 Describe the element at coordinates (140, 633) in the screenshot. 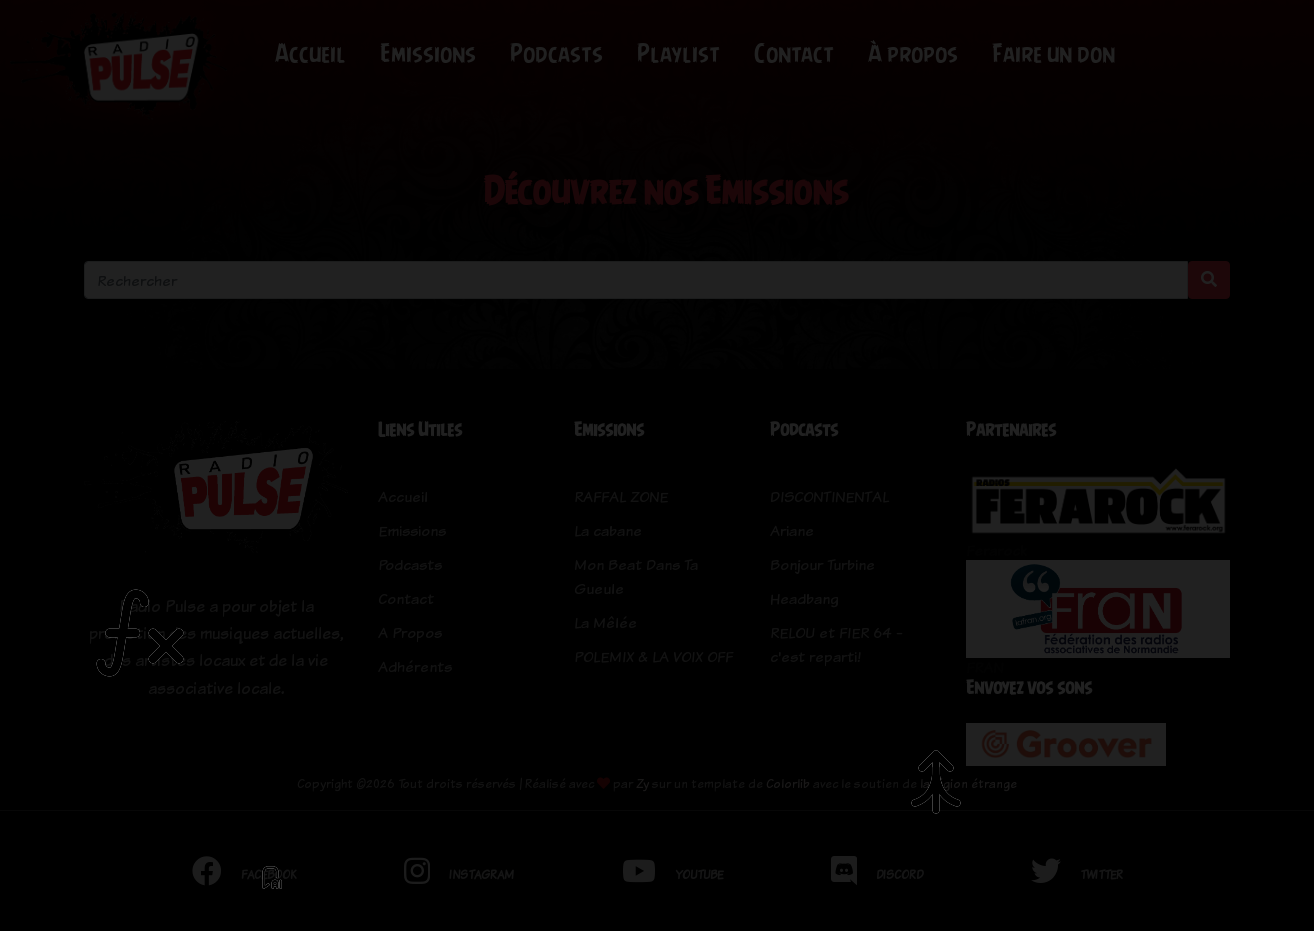

I see `insert a mathematical function or formula` at that location.